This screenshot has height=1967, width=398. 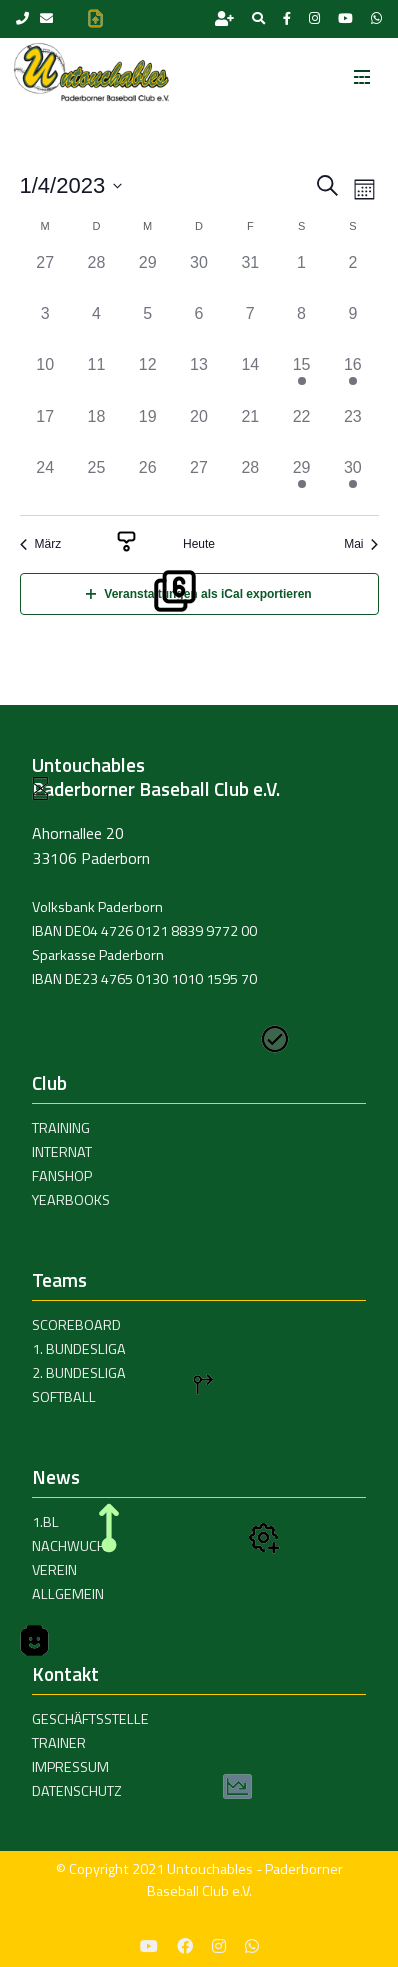 What do you see at coordinates (95, 18) in the screenshot?
I see `upload a file from your device` at bounding box center [95, 18].